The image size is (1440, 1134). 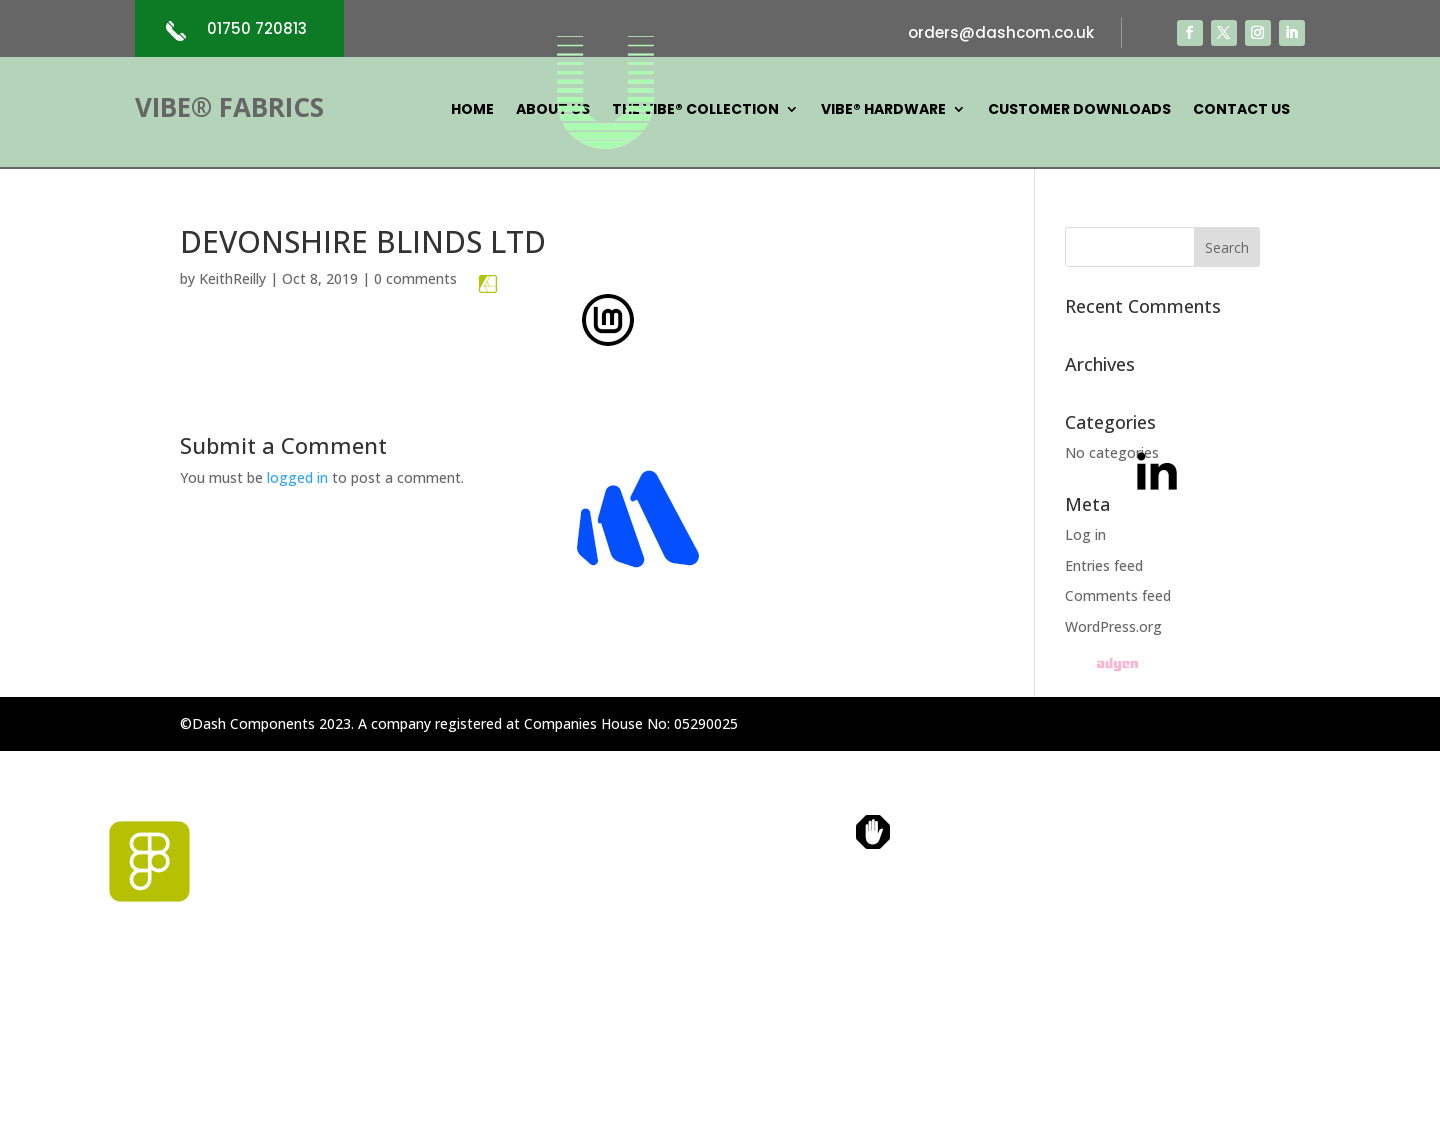 What do you see at coordinates (1156, 471) in the screenshot?
I see `open LinkedIn profile or page` at bounding box center [1156, 471].